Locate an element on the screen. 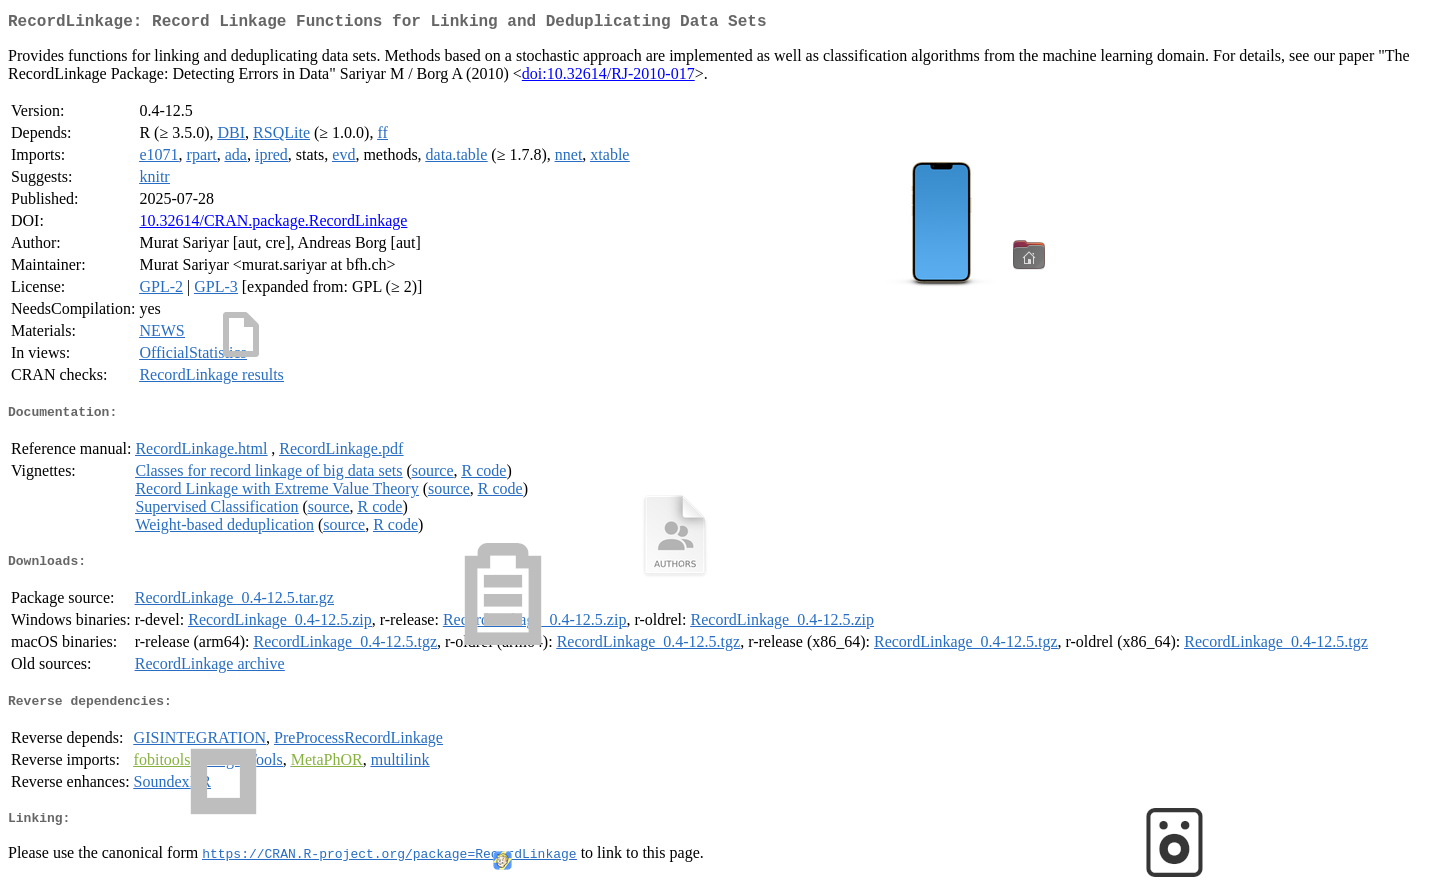  access your home folder is located at coordinates (1029, 254).